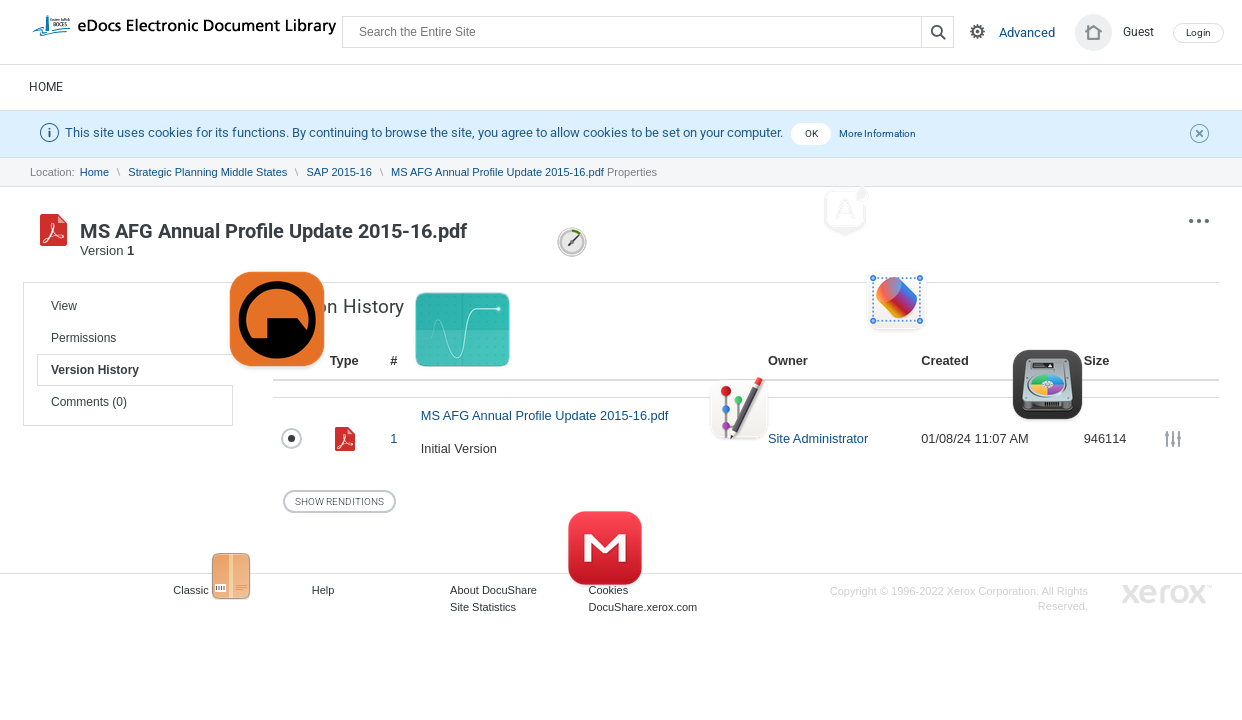 The image size is (1242, 720). I want to click on open the MEGA cloud storage app, so click(605, 548).